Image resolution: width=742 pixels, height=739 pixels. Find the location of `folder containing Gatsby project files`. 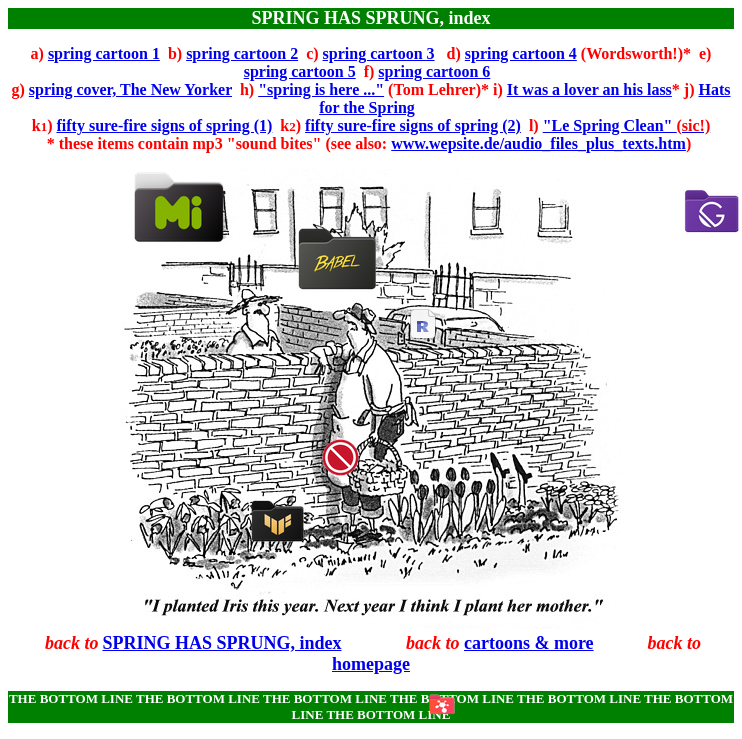

folder containing Gatsby project files is located at coordinates (711, 212).